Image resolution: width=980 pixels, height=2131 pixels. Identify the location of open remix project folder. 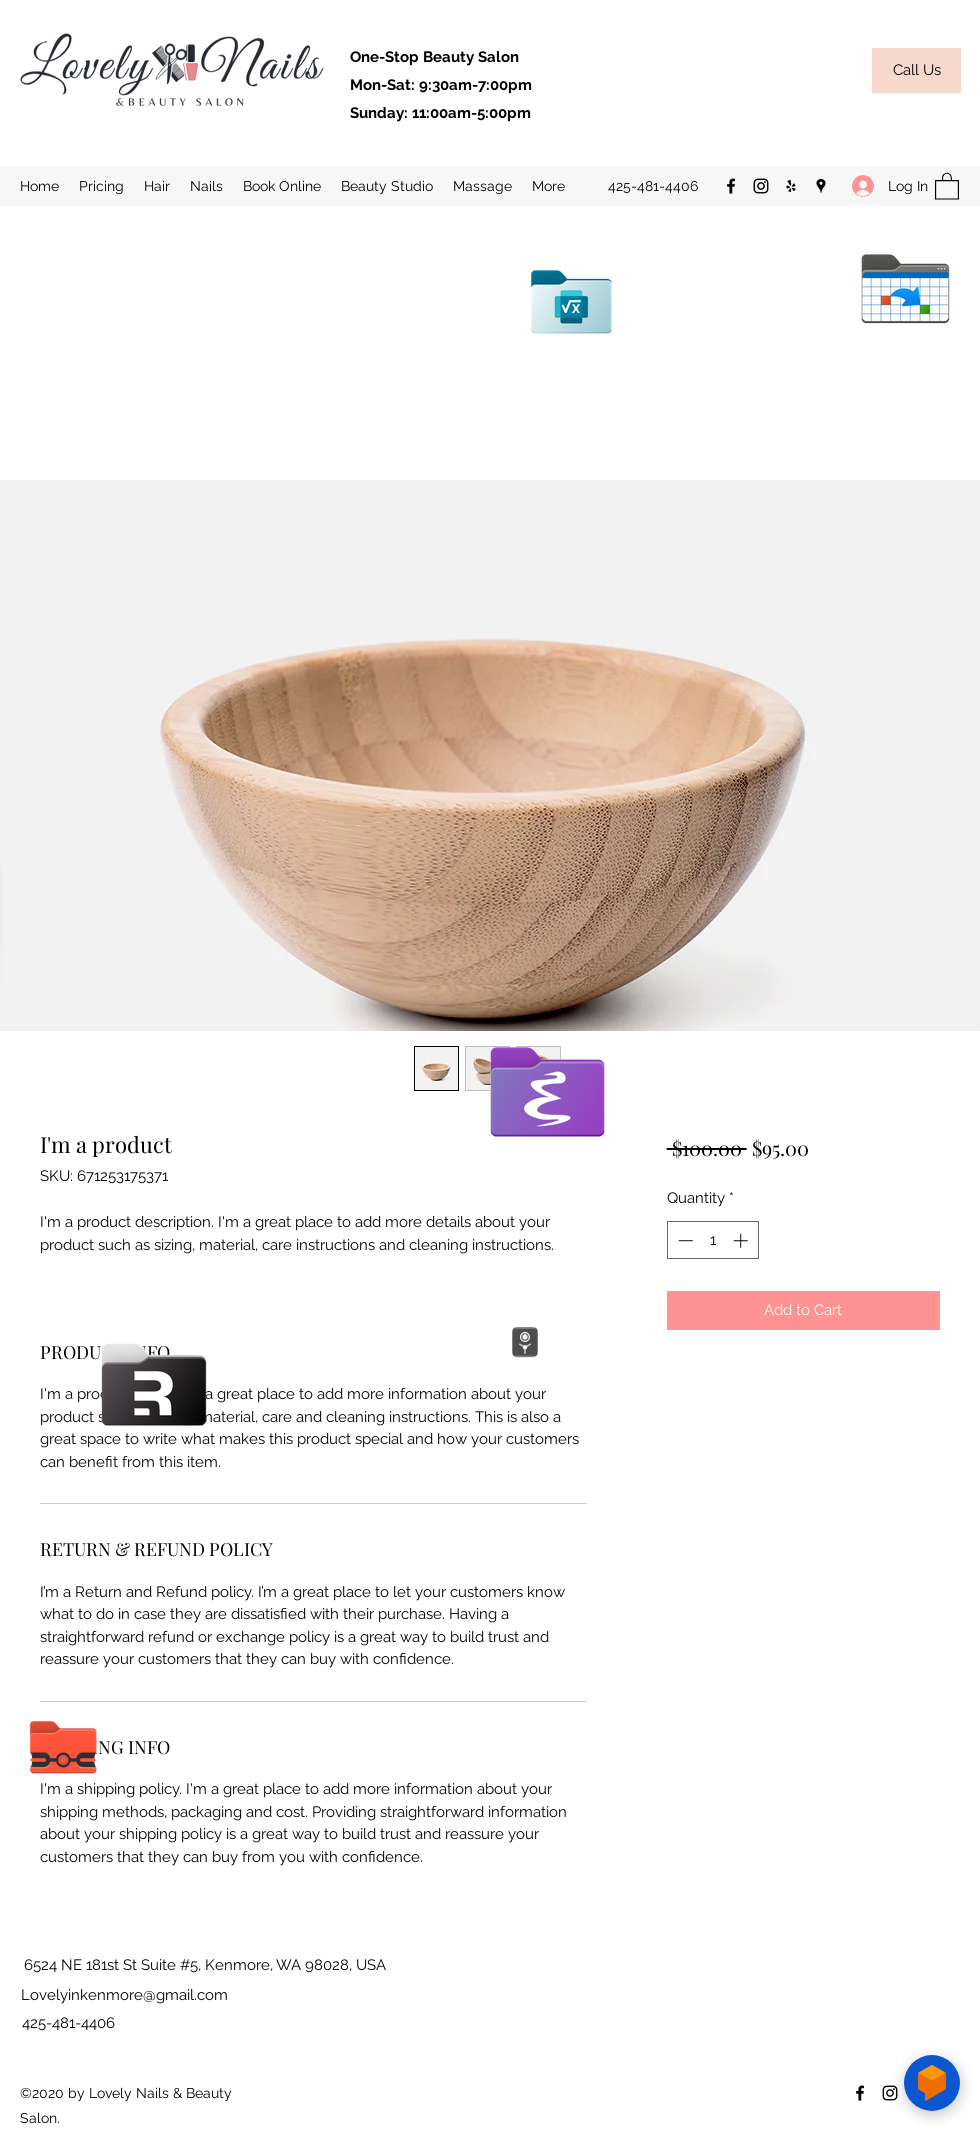
(153, 1387).